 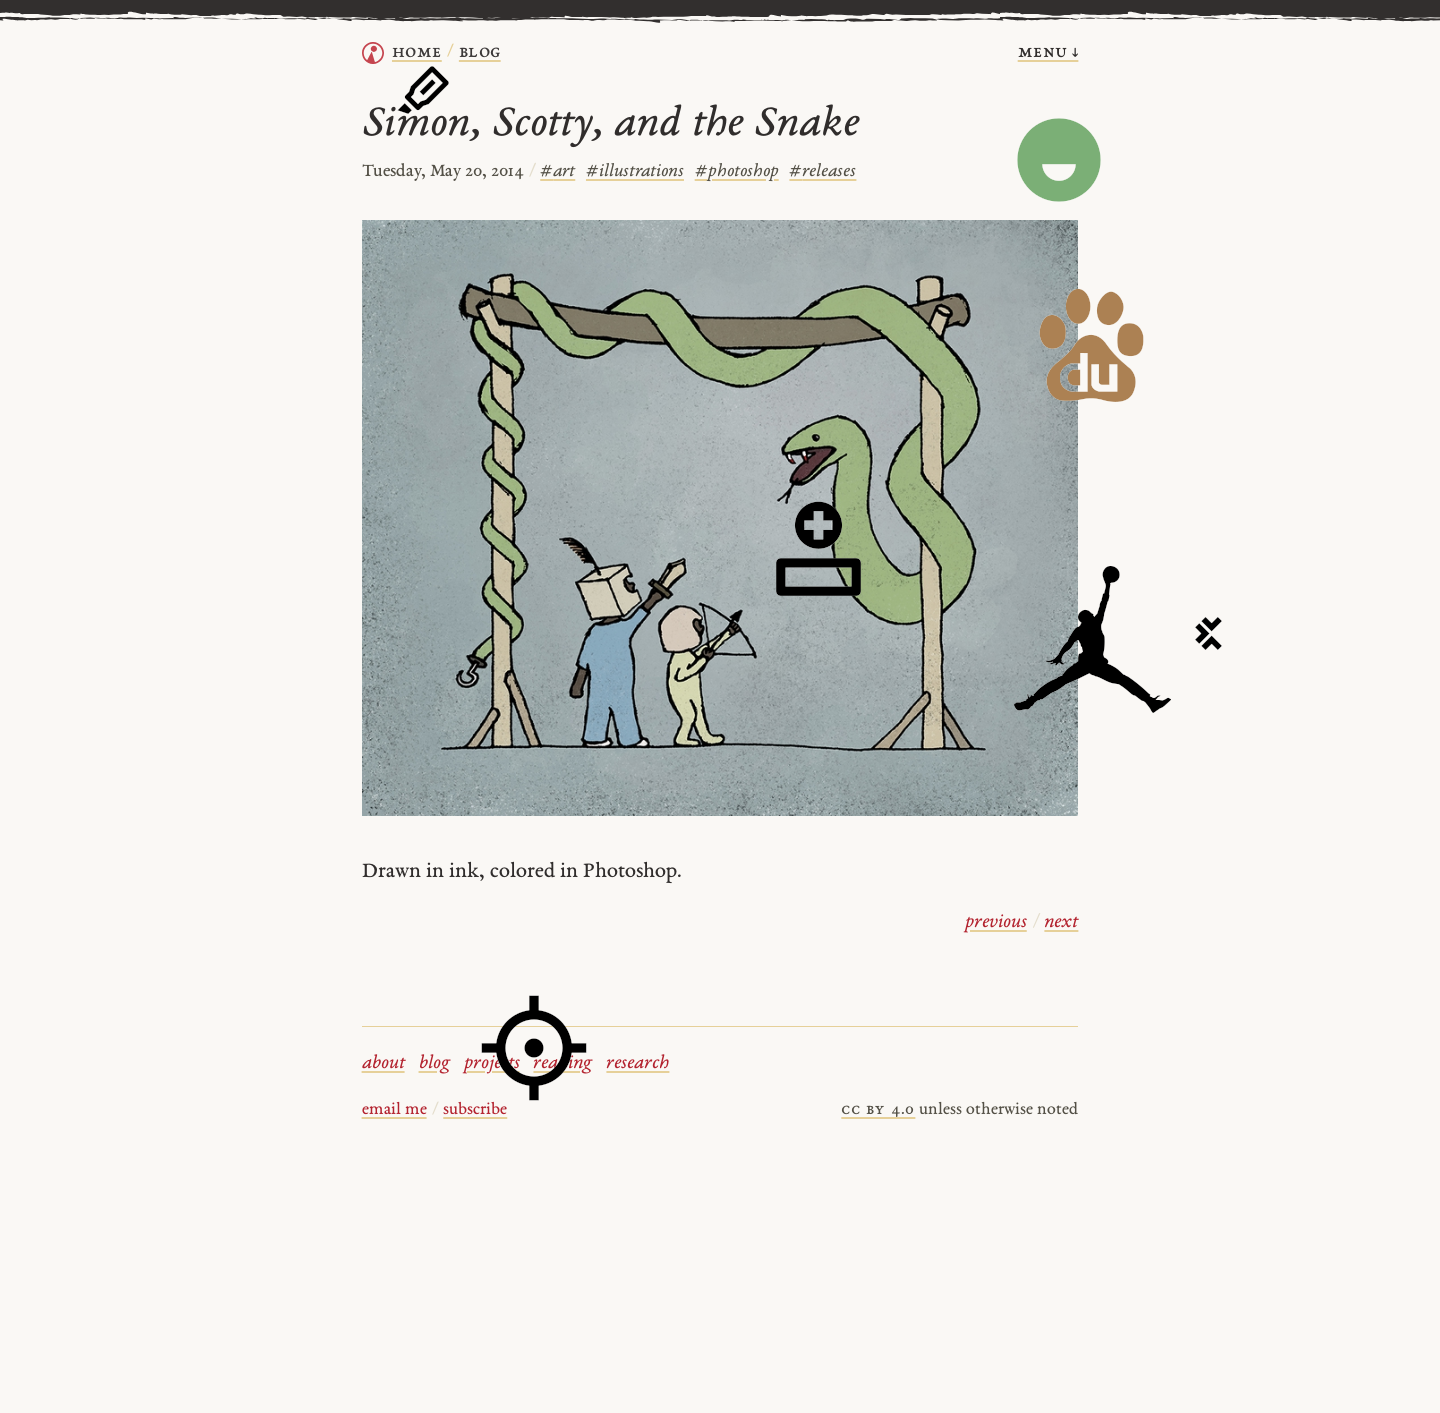 I want to click on highlight or mark up text, so click(x=424, y=91).